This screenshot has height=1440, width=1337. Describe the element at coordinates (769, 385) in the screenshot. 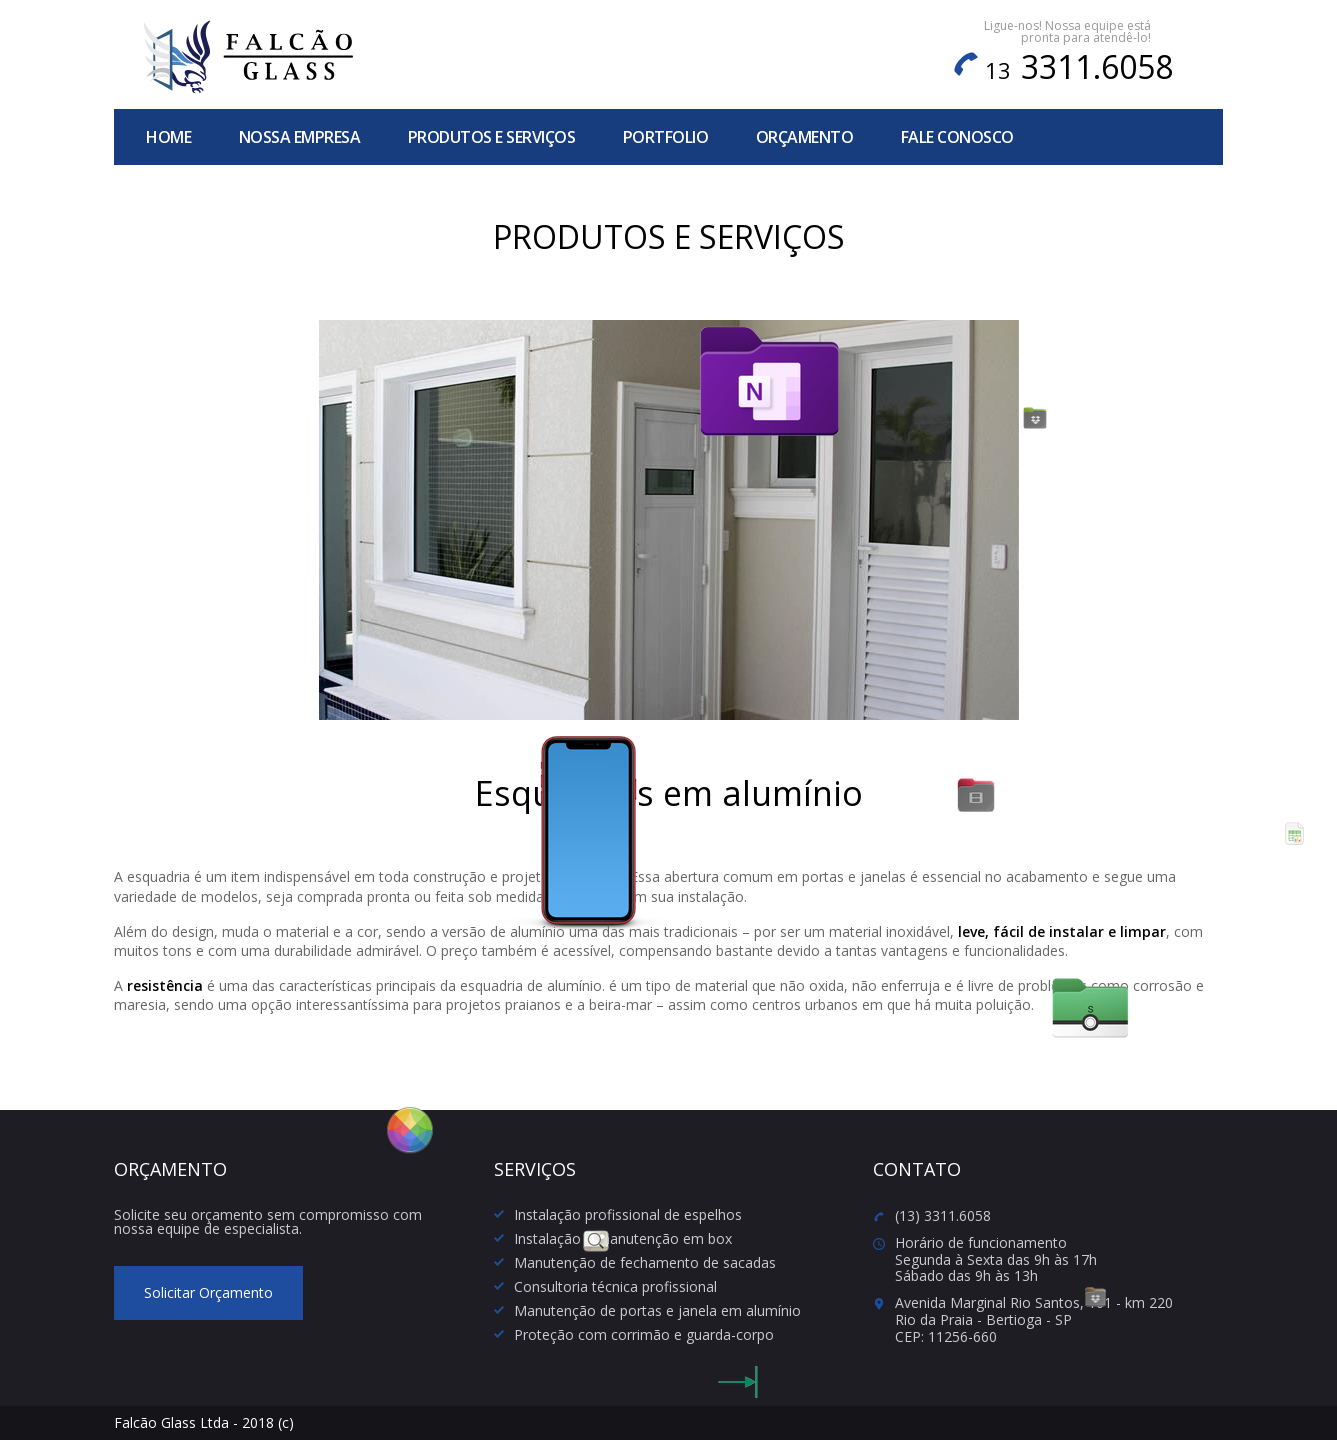

I see `open folder containing Microsoft OneNote files` at that location.